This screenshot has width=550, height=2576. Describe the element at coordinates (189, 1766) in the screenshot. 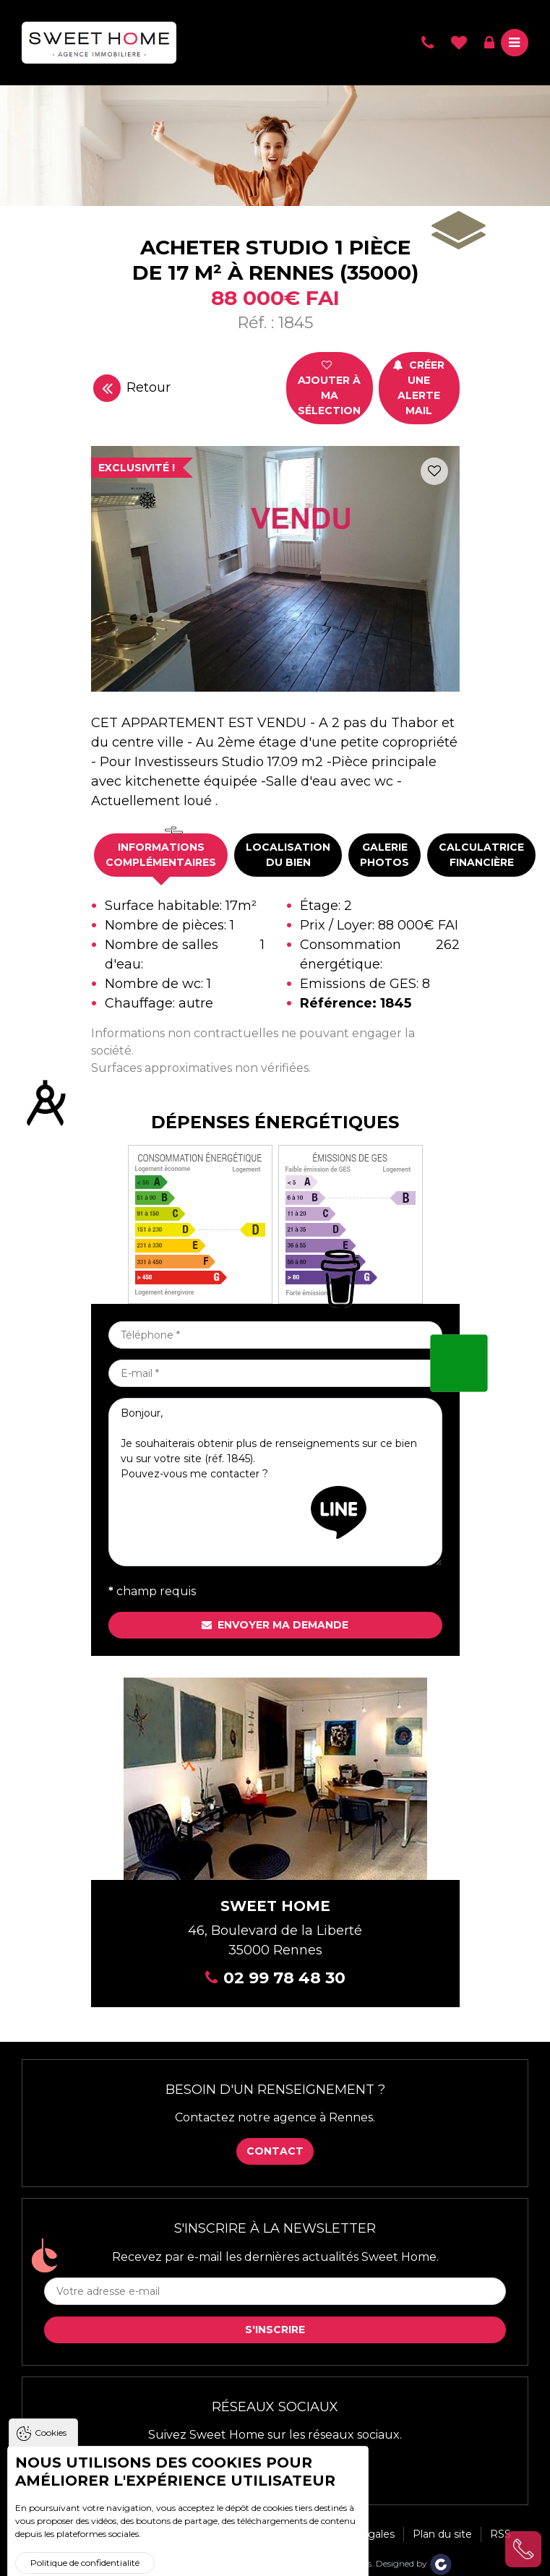

I see `alwaysdata hosting service logo` at that location.